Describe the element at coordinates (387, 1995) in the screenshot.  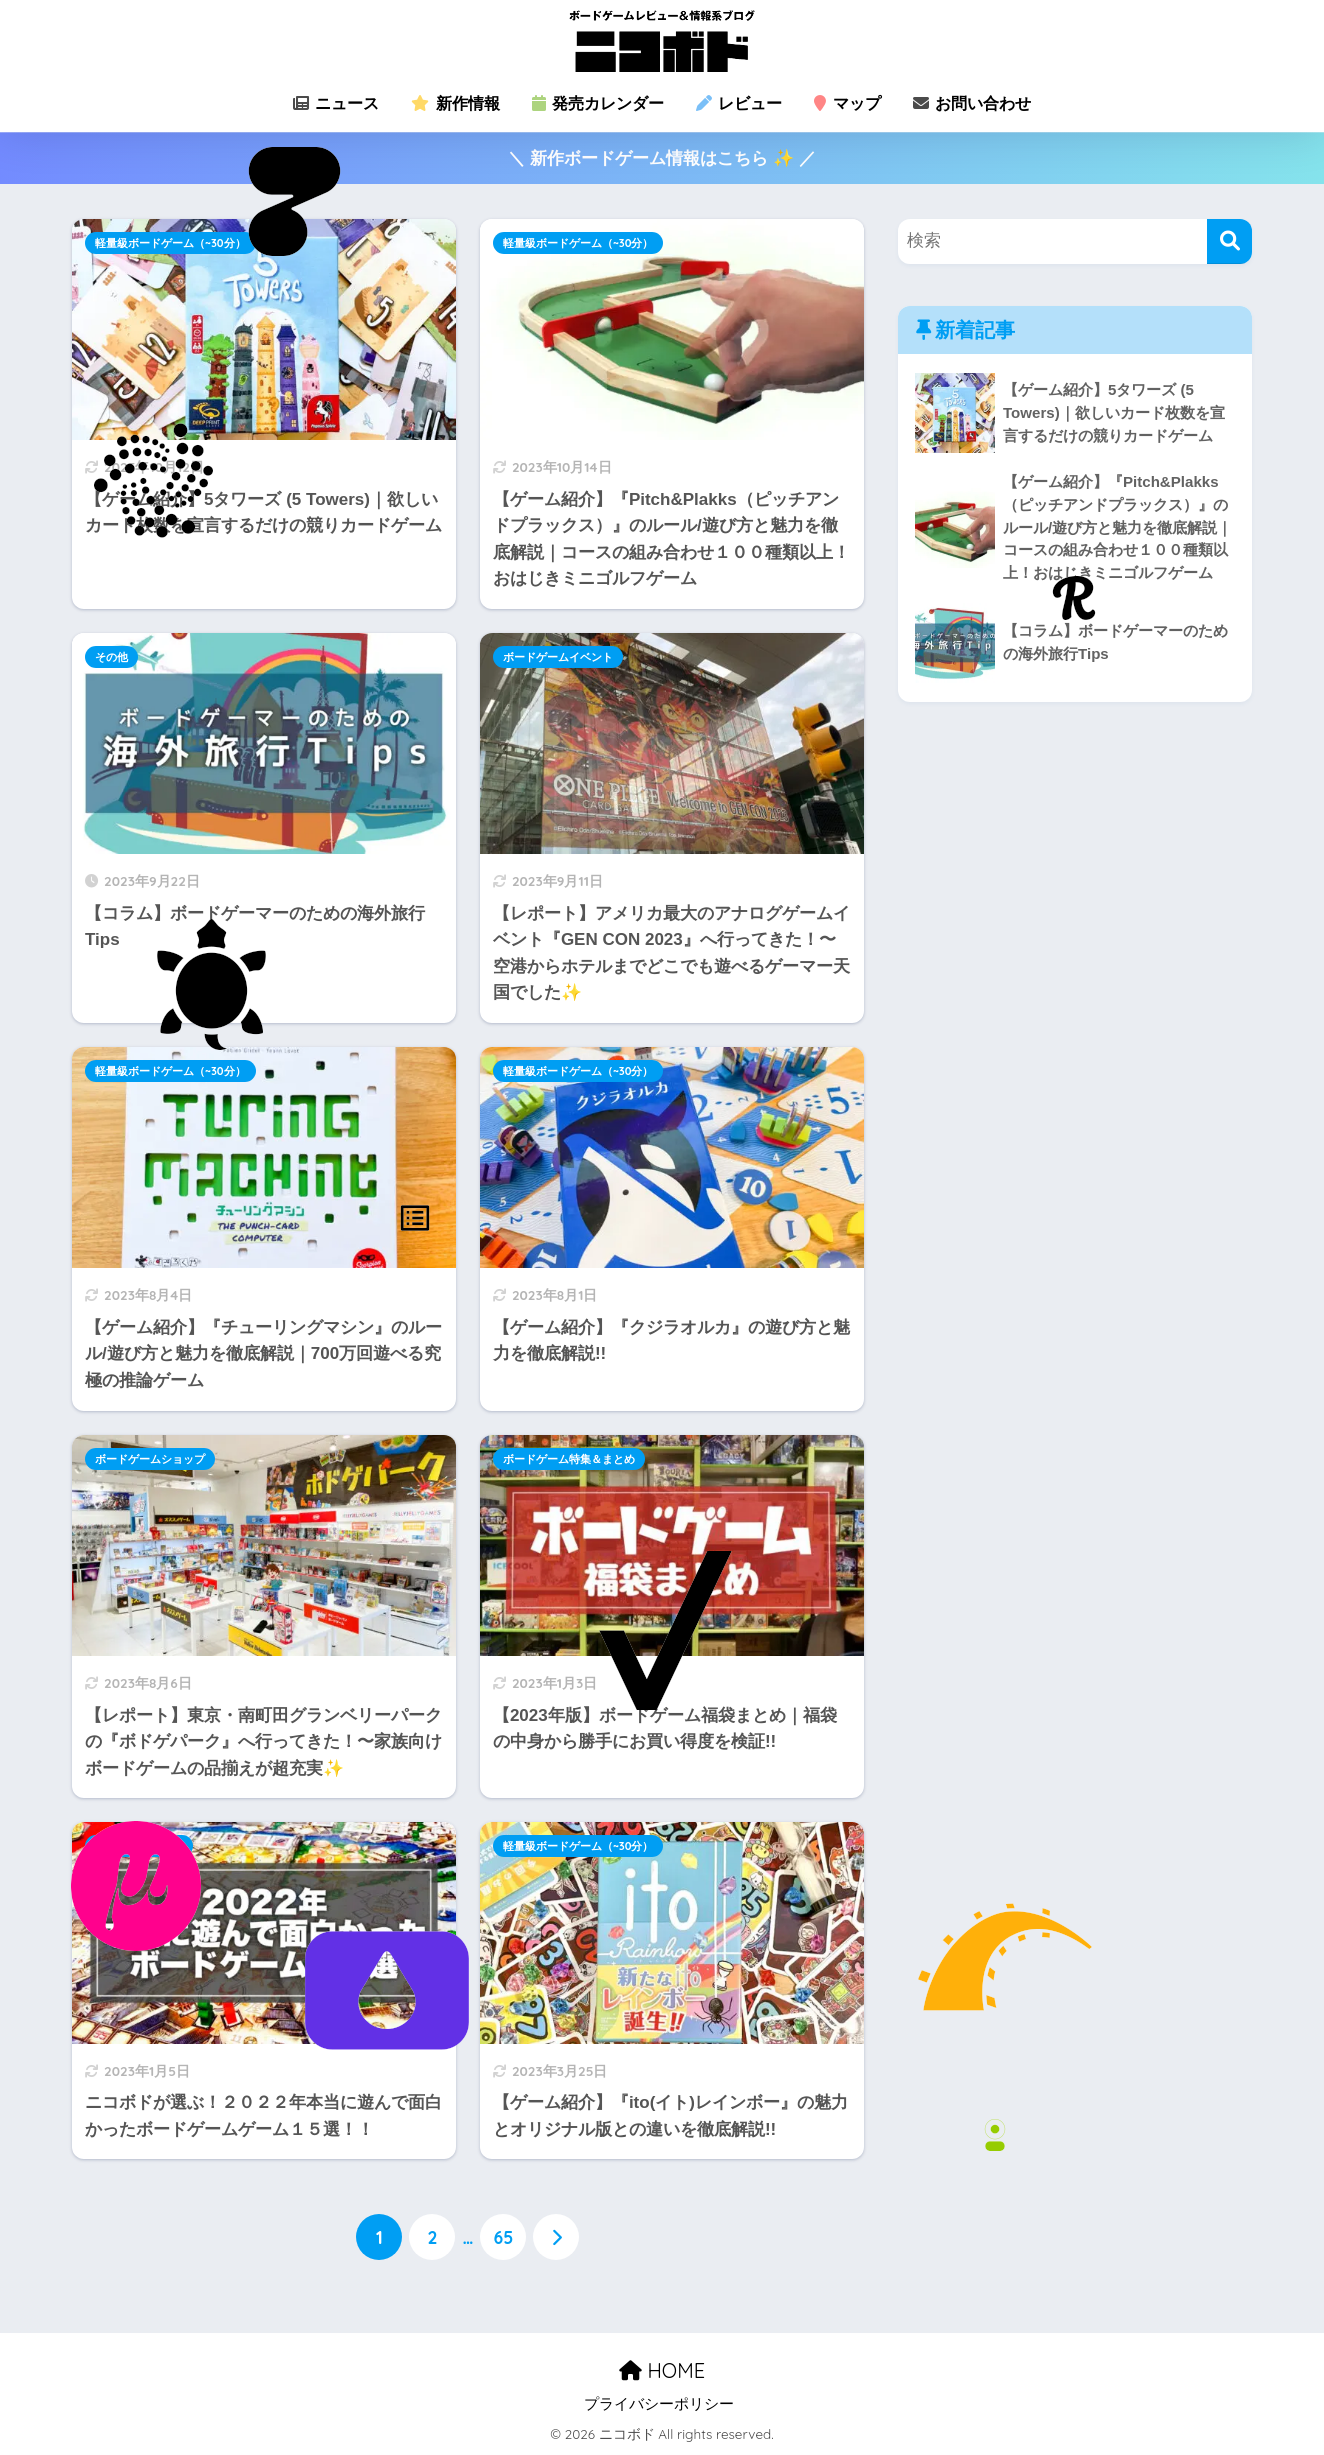
I see `lumon industries logo from the TV series severance` at that location.